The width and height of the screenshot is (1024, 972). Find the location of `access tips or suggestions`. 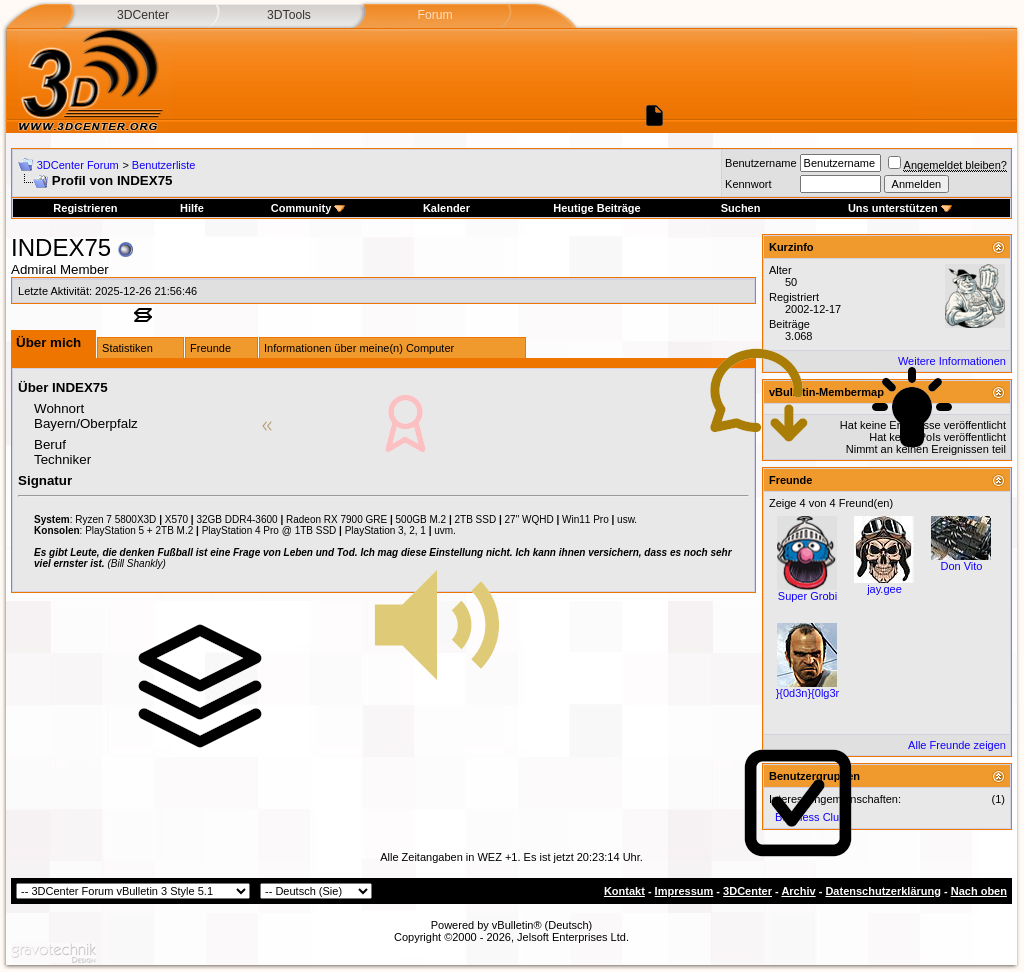

access tips or suggestions is located at coordinates (912, 407).